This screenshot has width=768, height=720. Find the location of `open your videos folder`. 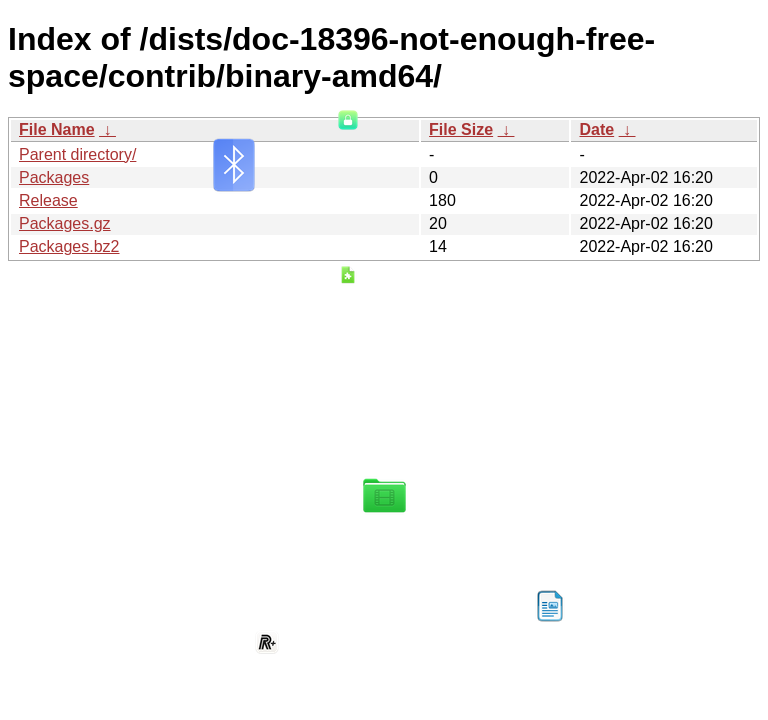

open your videos folder is located at coordinates (384, 495).